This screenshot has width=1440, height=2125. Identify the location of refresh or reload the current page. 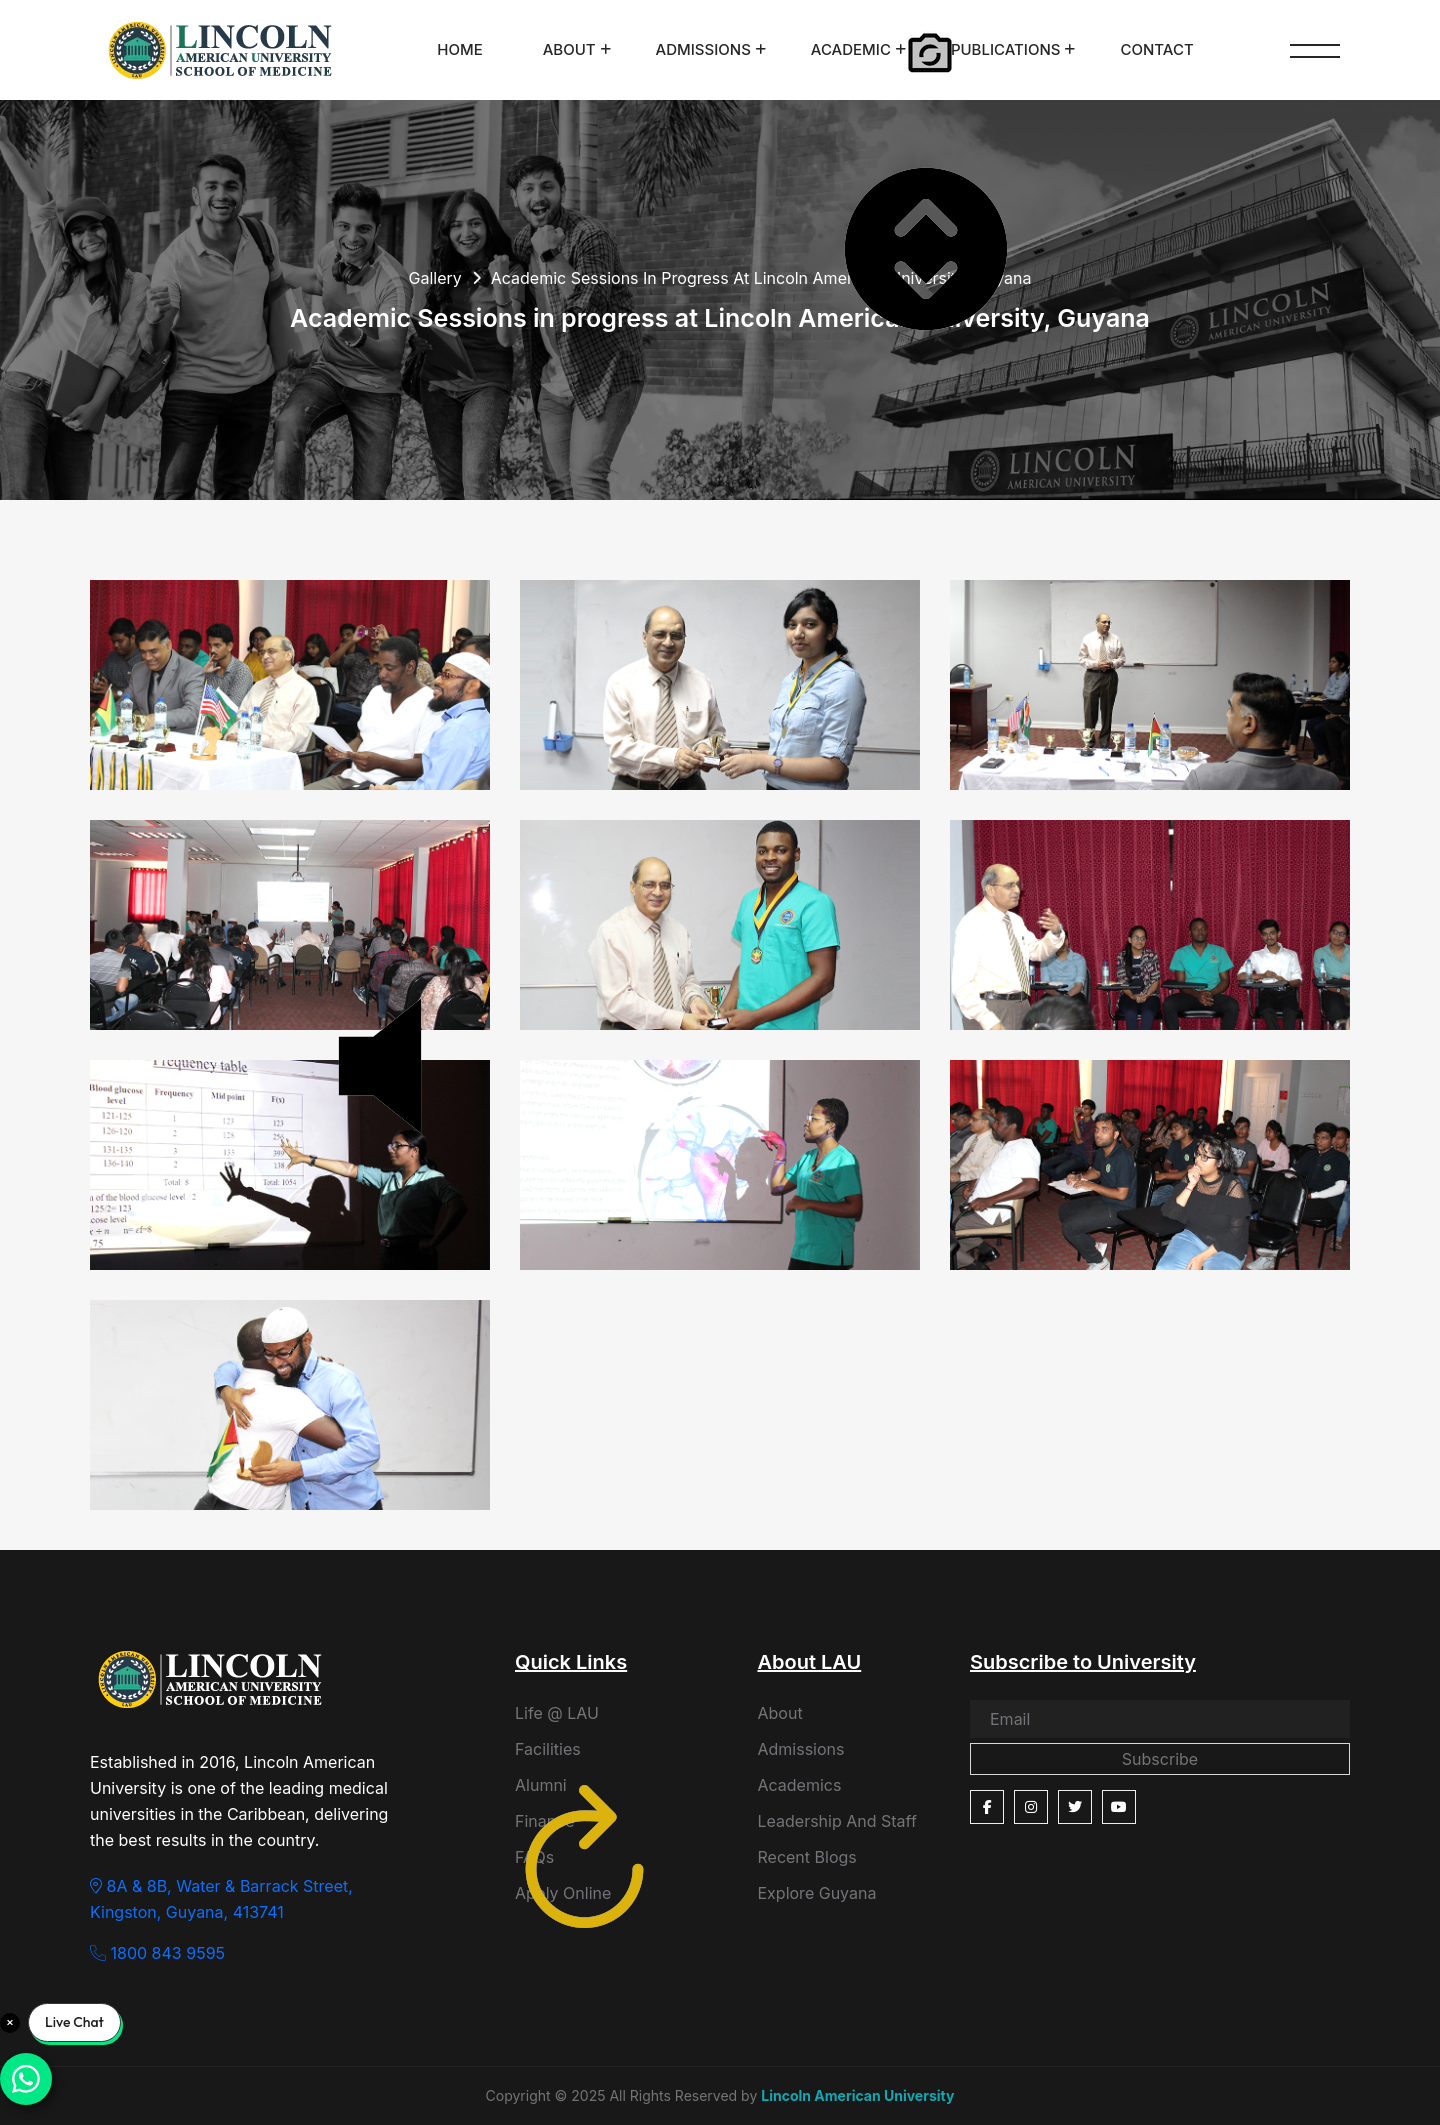
(584, 1856).